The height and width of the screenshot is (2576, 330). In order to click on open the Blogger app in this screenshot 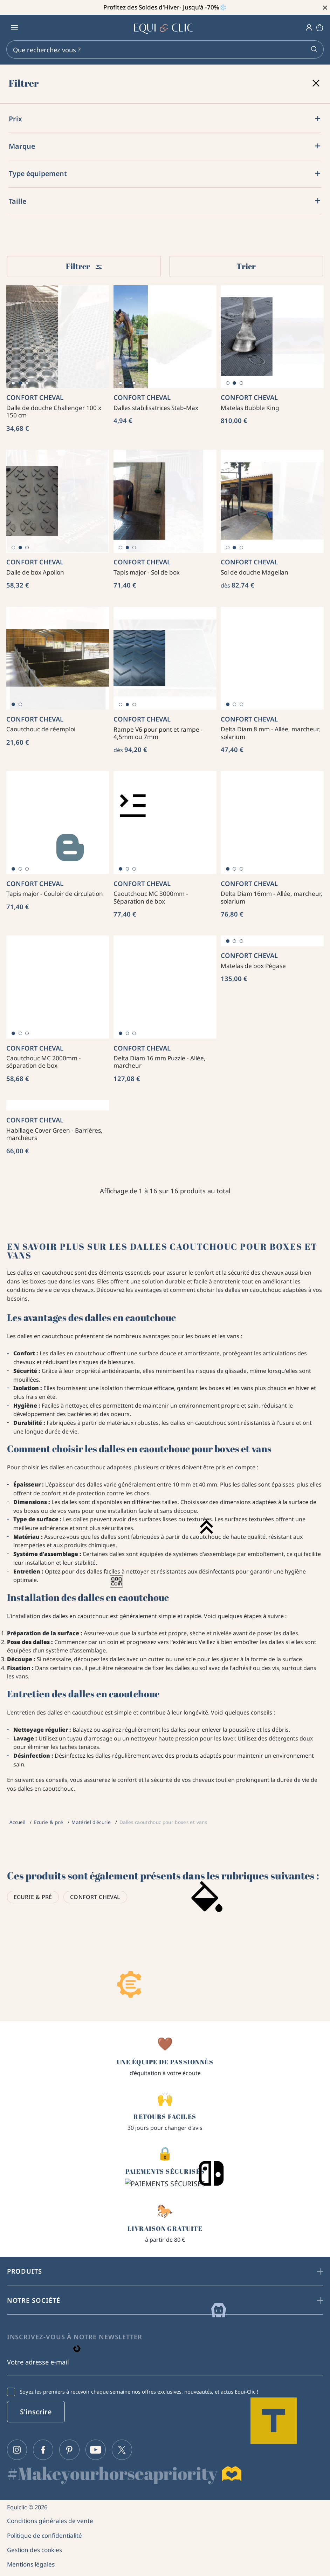, I will do `click(70, 847)`.